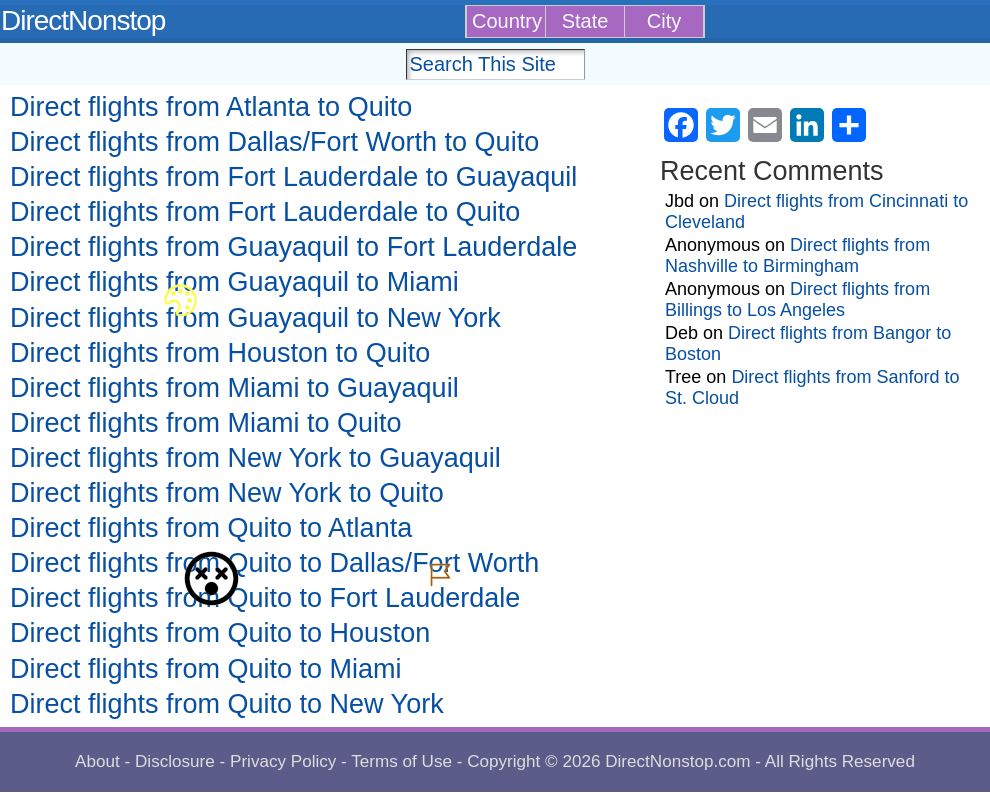 The height and width of the screenshot is (812, 990). I want to click on indicates an error or system crash, so click(211, 578).